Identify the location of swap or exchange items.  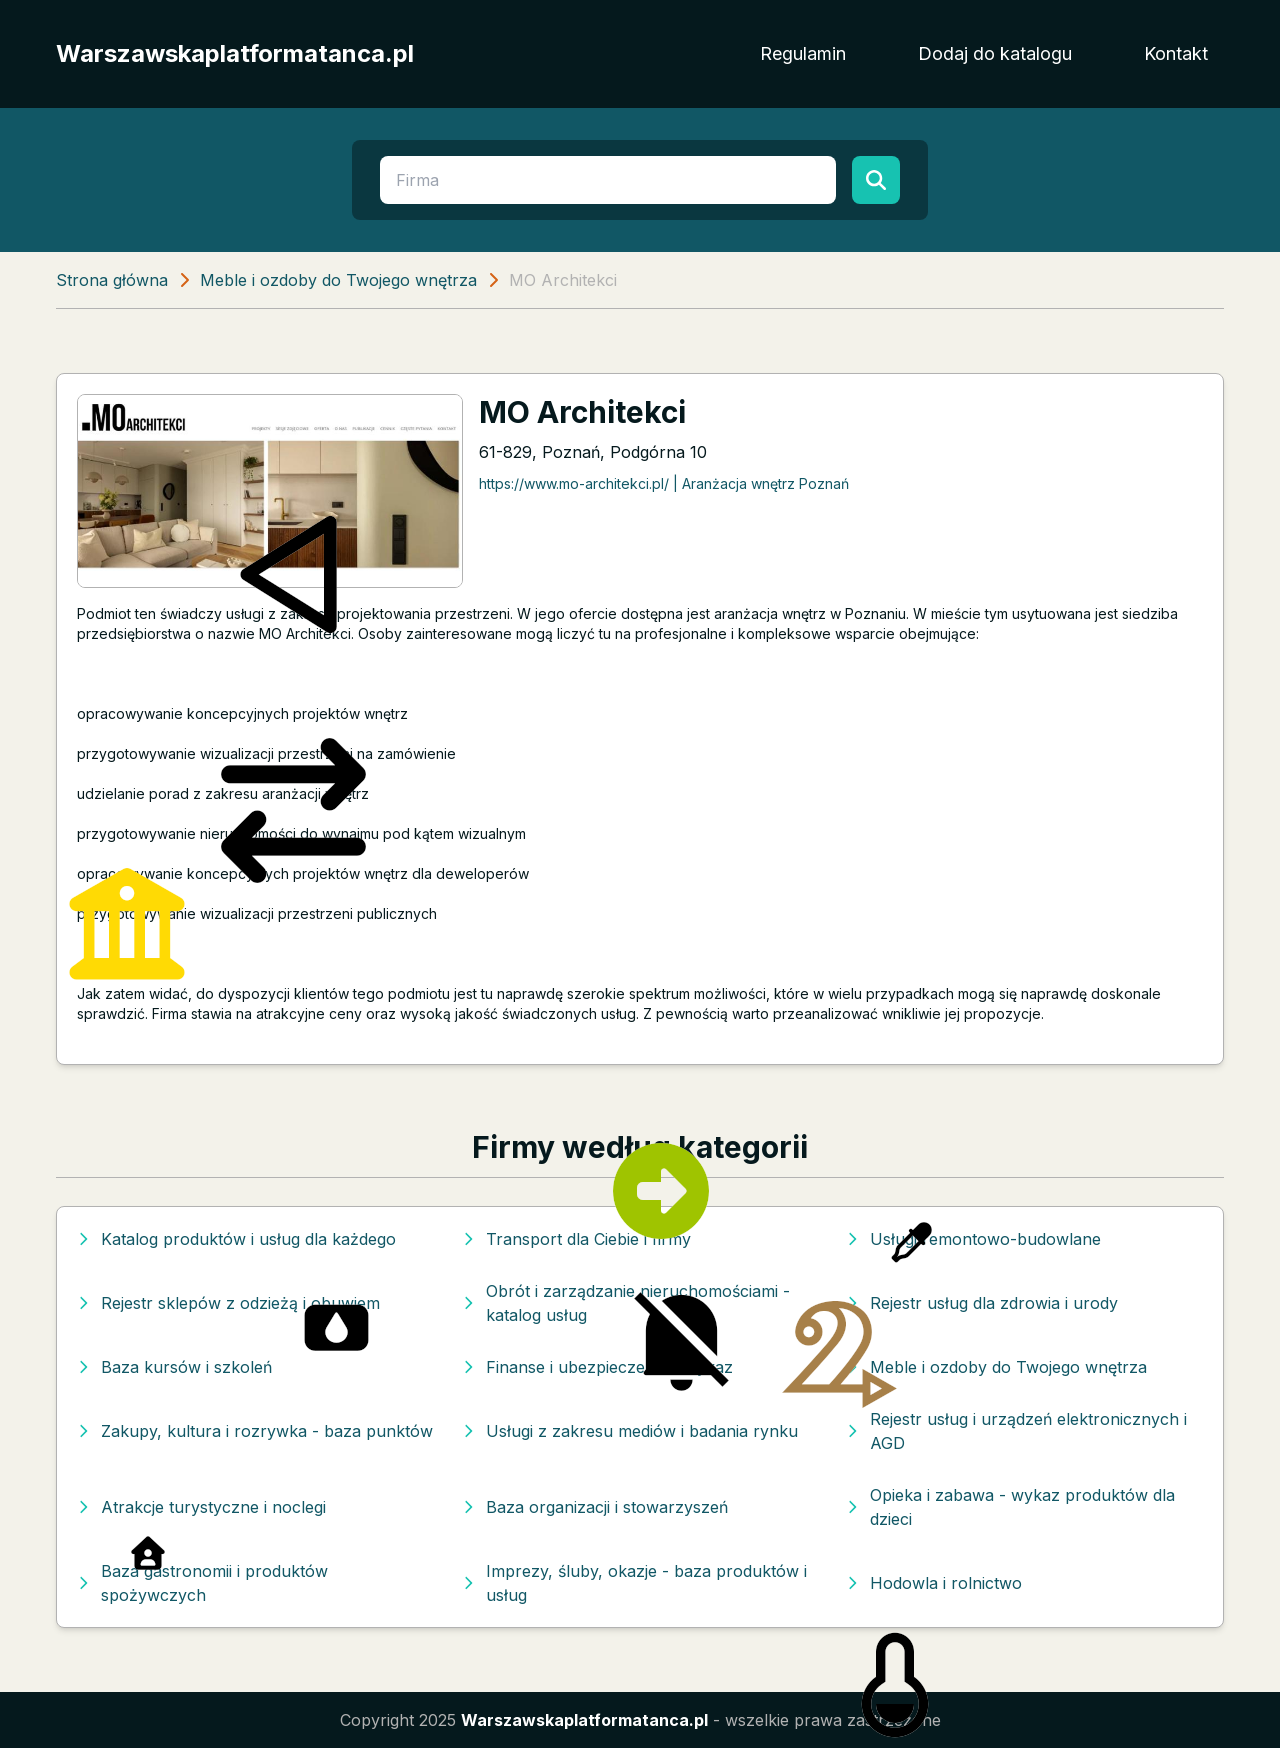
(293, 810).